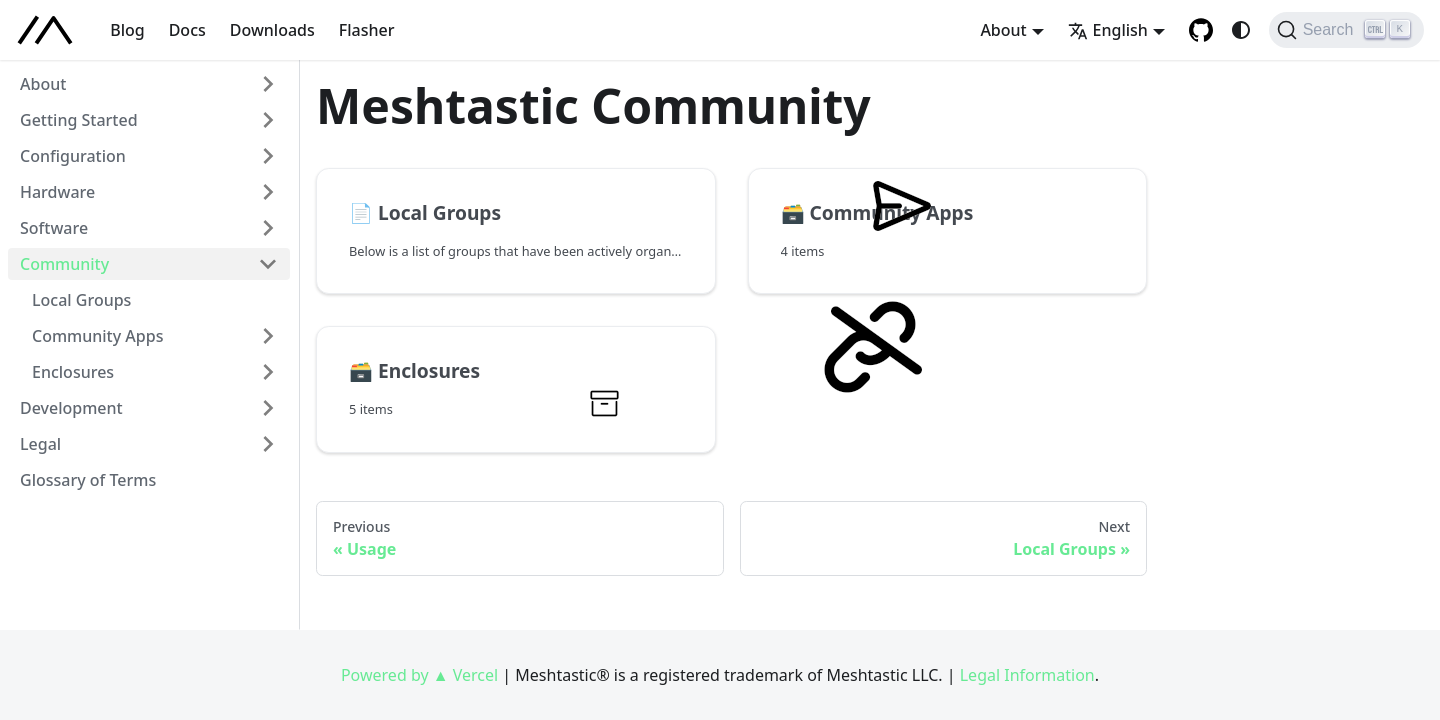 This screenshot has height=720, width=1440. I want to click on archive this item, so click(604, 403).